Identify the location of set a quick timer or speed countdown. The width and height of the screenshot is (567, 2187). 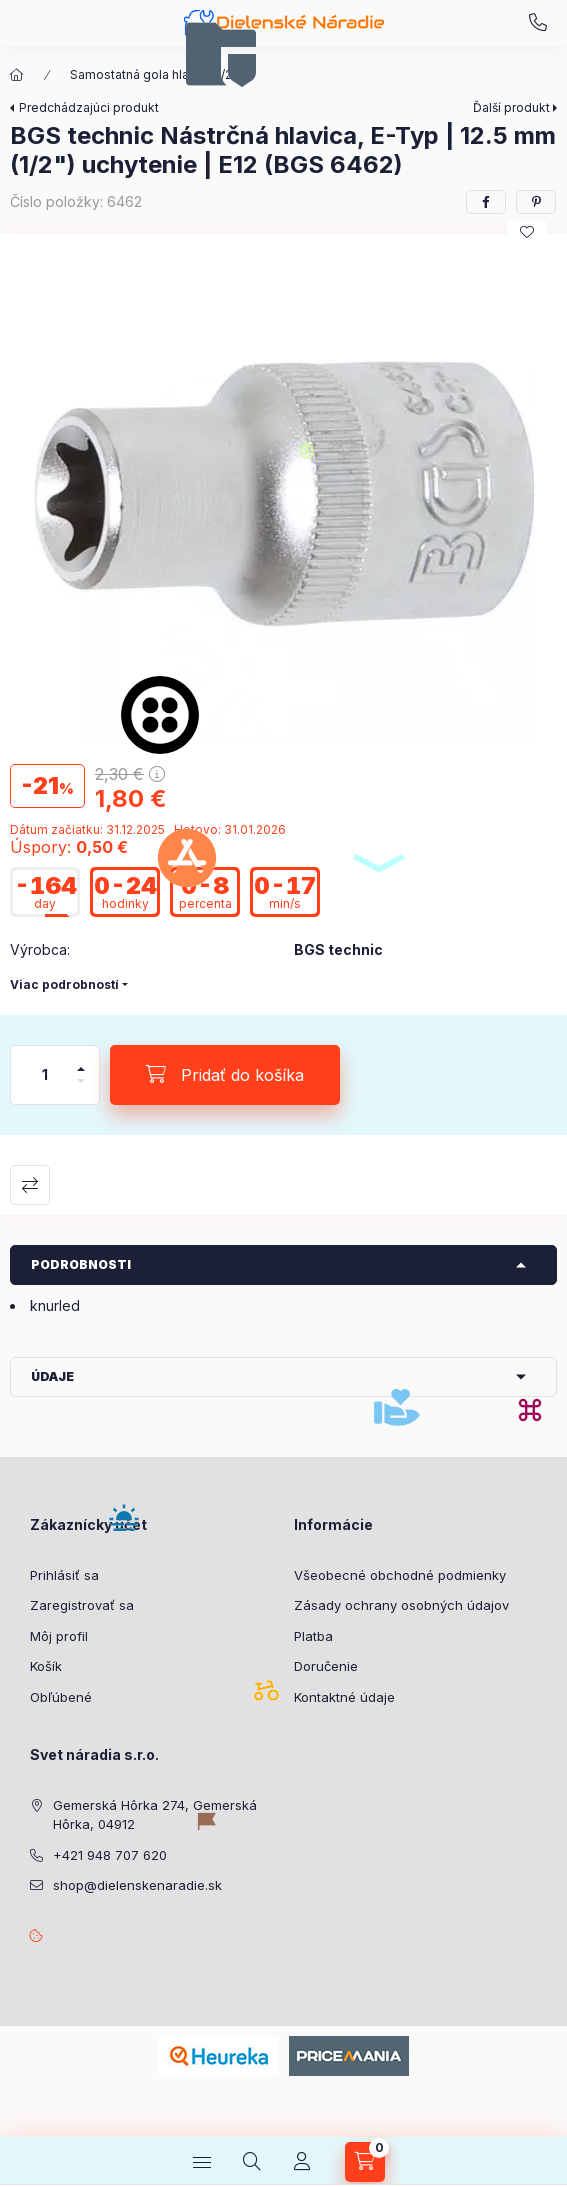
(307, 451).